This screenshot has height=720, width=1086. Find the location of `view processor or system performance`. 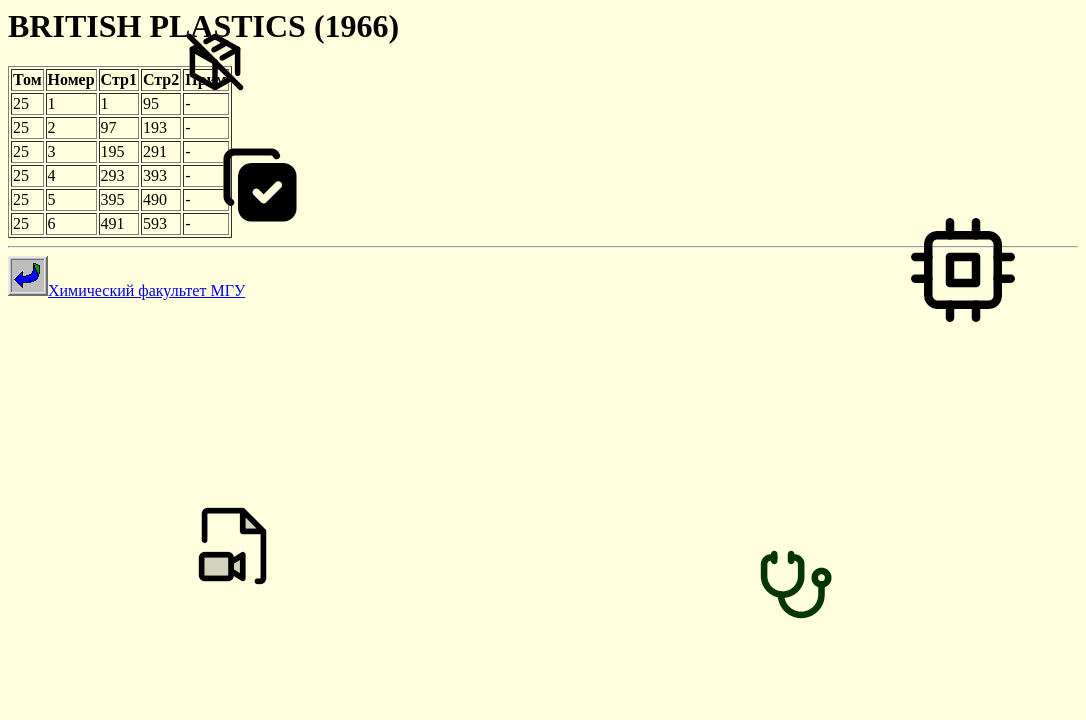

view processor or system performance is located at coordinates (963, 270).